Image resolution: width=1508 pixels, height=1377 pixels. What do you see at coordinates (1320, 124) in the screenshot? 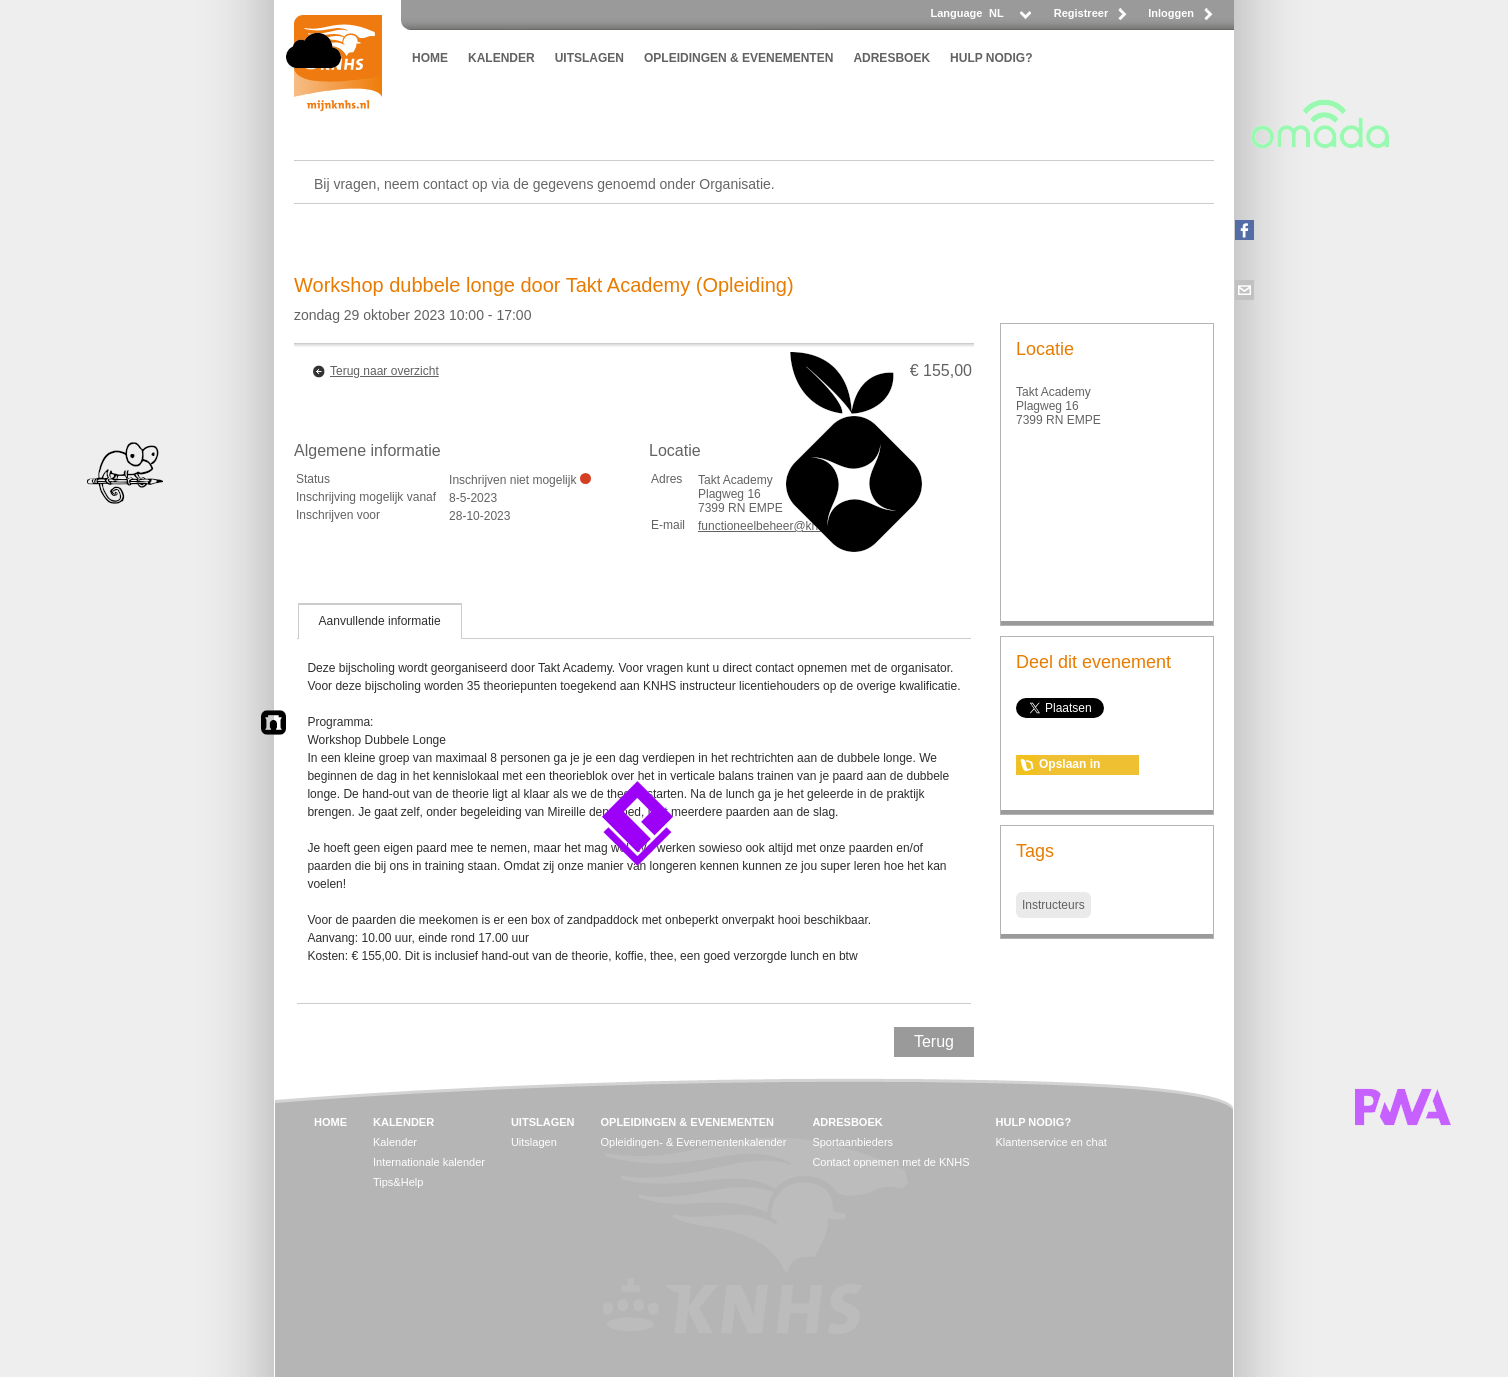
I see `omada cloud logo` at bounding box center [1320, 124].